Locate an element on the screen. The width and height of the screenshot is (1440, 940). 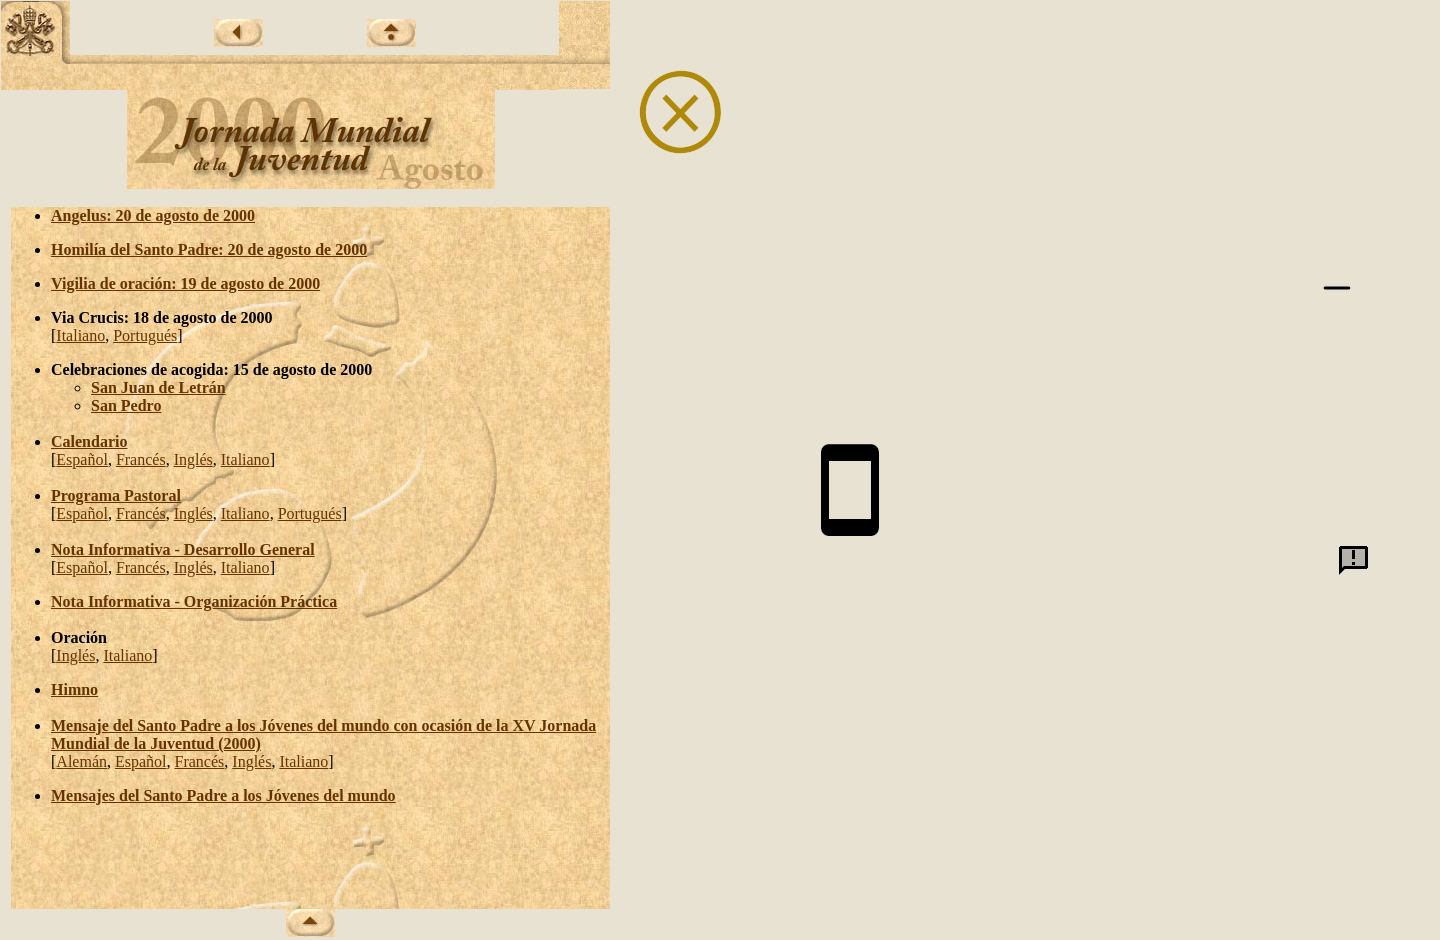
insert a horizontal divider line is located at coordinates (1337, 288).